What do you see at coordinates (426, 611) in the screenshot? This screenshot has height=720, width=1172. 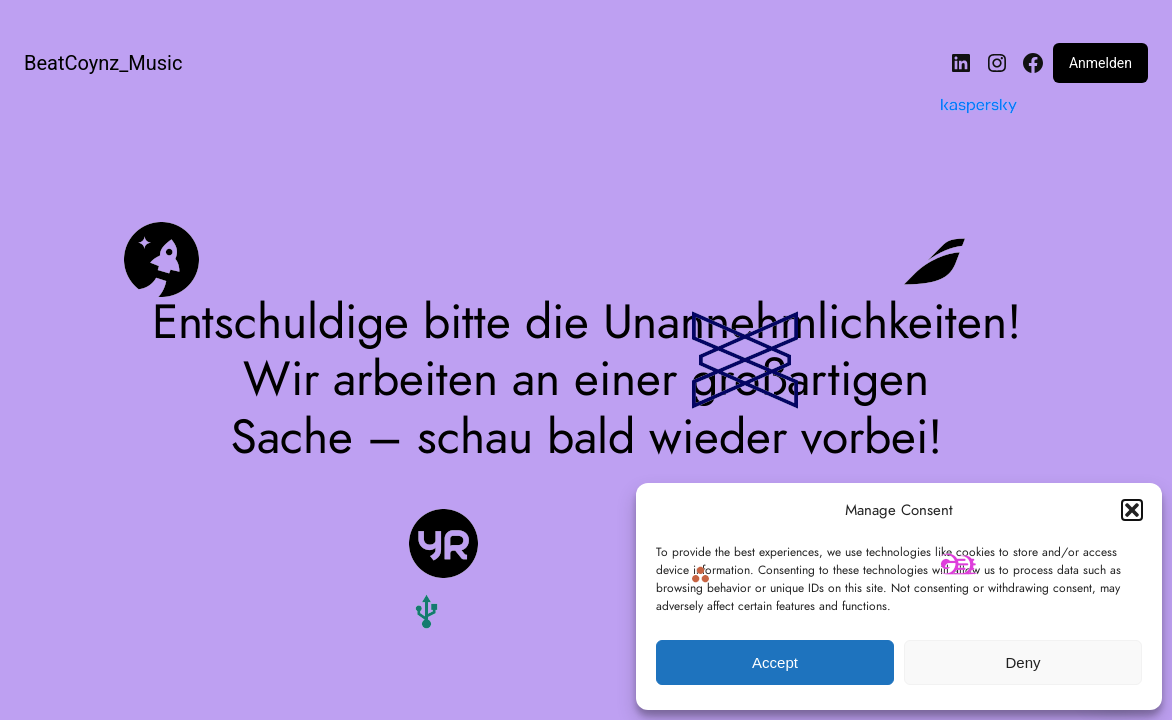 I see `indicates USB connection available` at bounding box center [426, 611].